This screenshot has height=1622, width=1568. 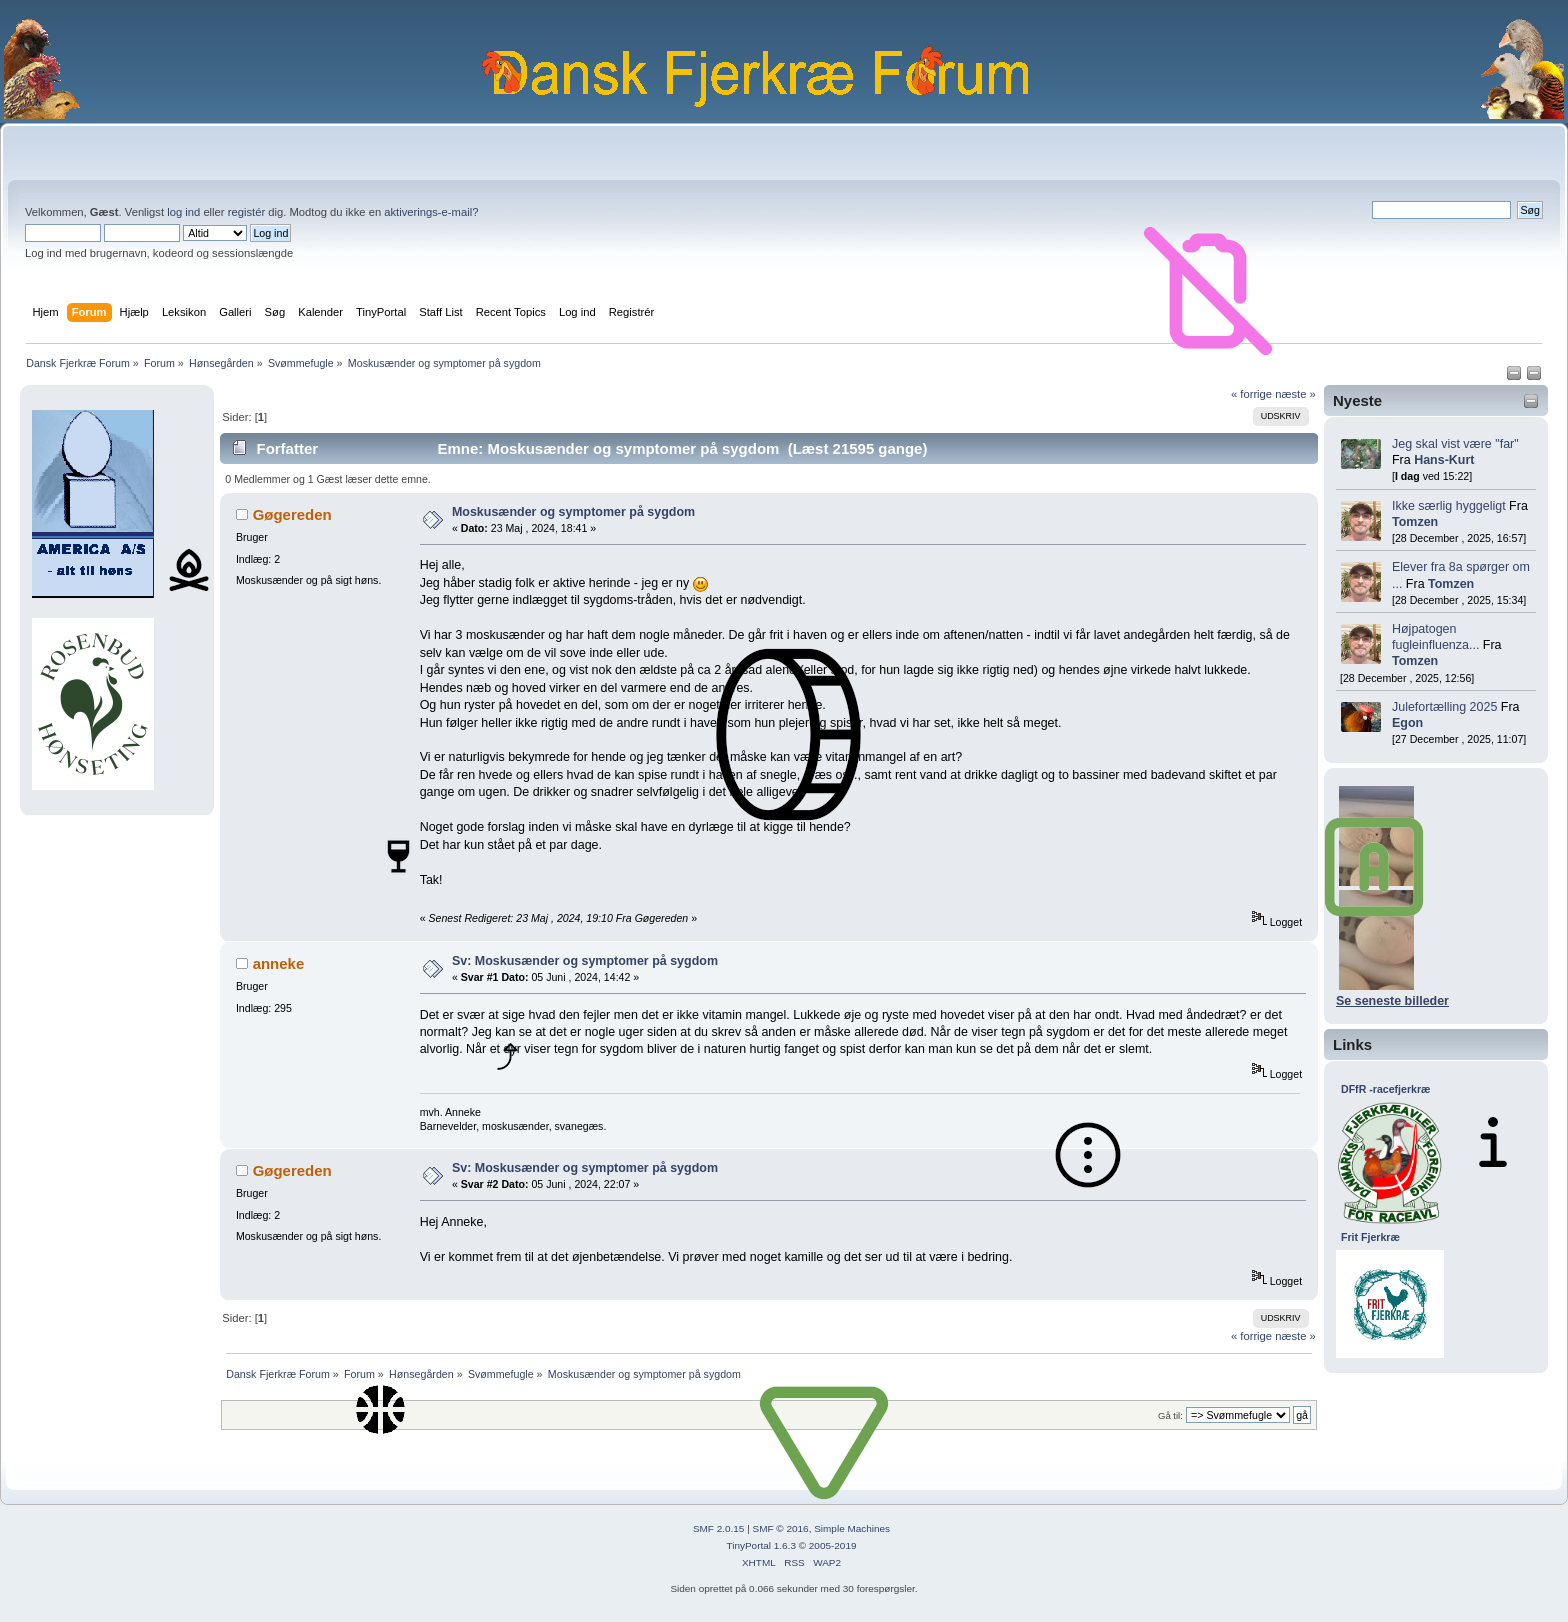 What do you see at coordinates (1374, 867) in the screenshot?
I see `select text formatting option A` at bounding box center [1374, 867].